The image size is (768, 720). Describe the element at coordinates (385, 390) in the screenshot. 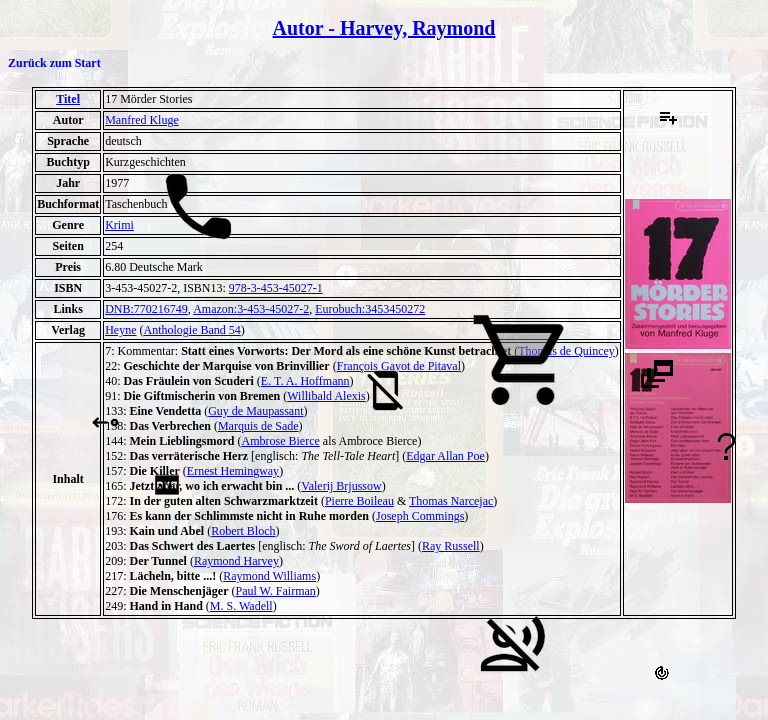

I see `mobile device is disabled or unavailable` at that location.